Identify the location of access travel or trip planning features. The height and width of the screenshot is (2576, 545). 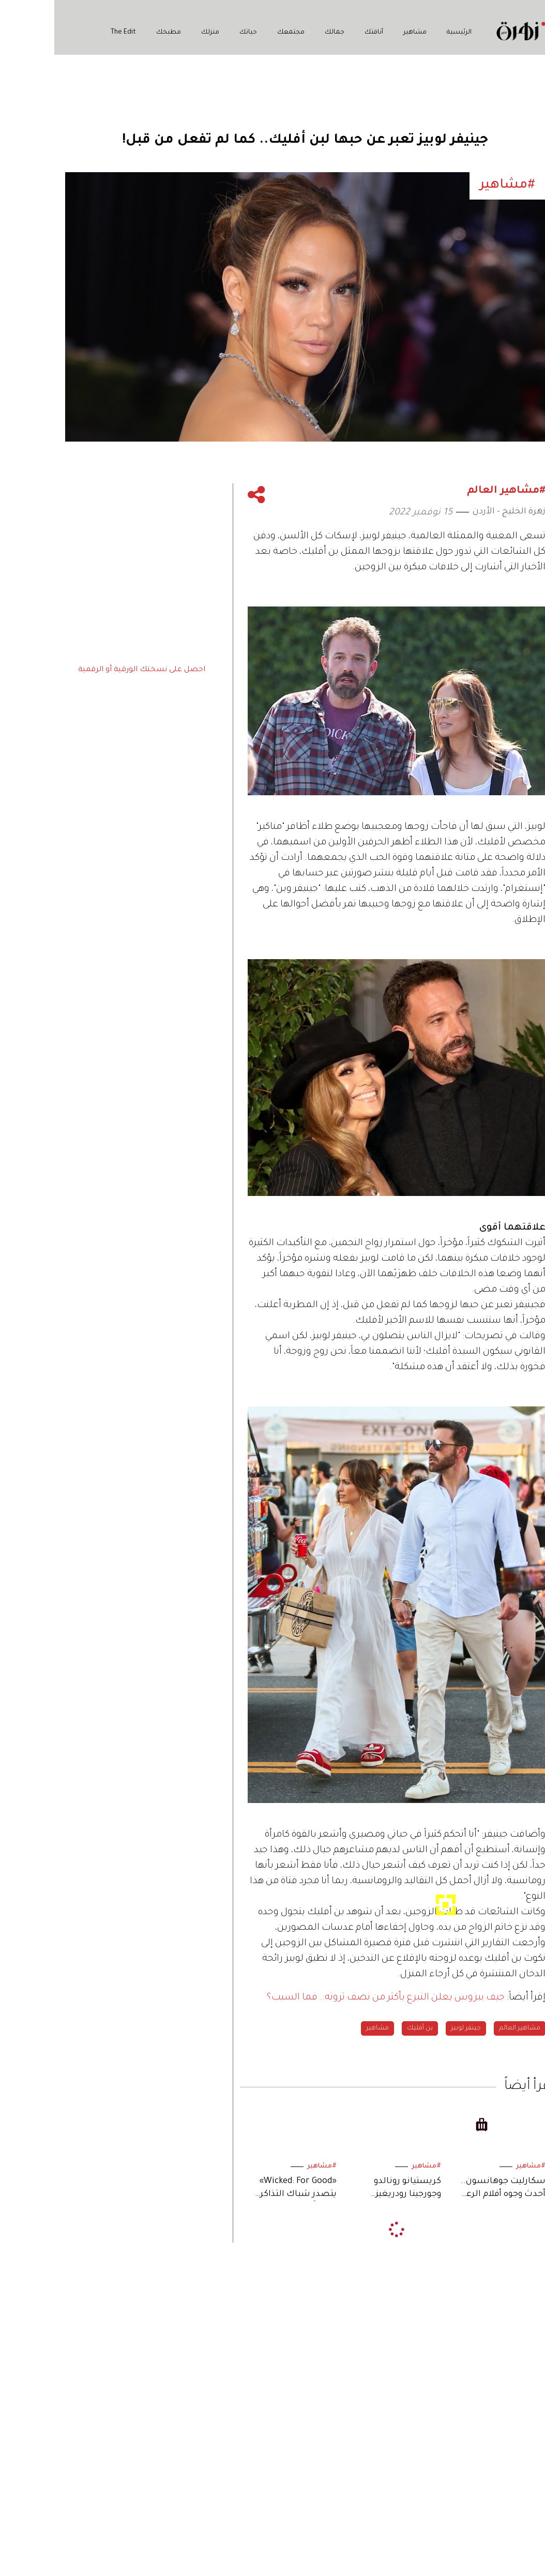
(481, 2125).